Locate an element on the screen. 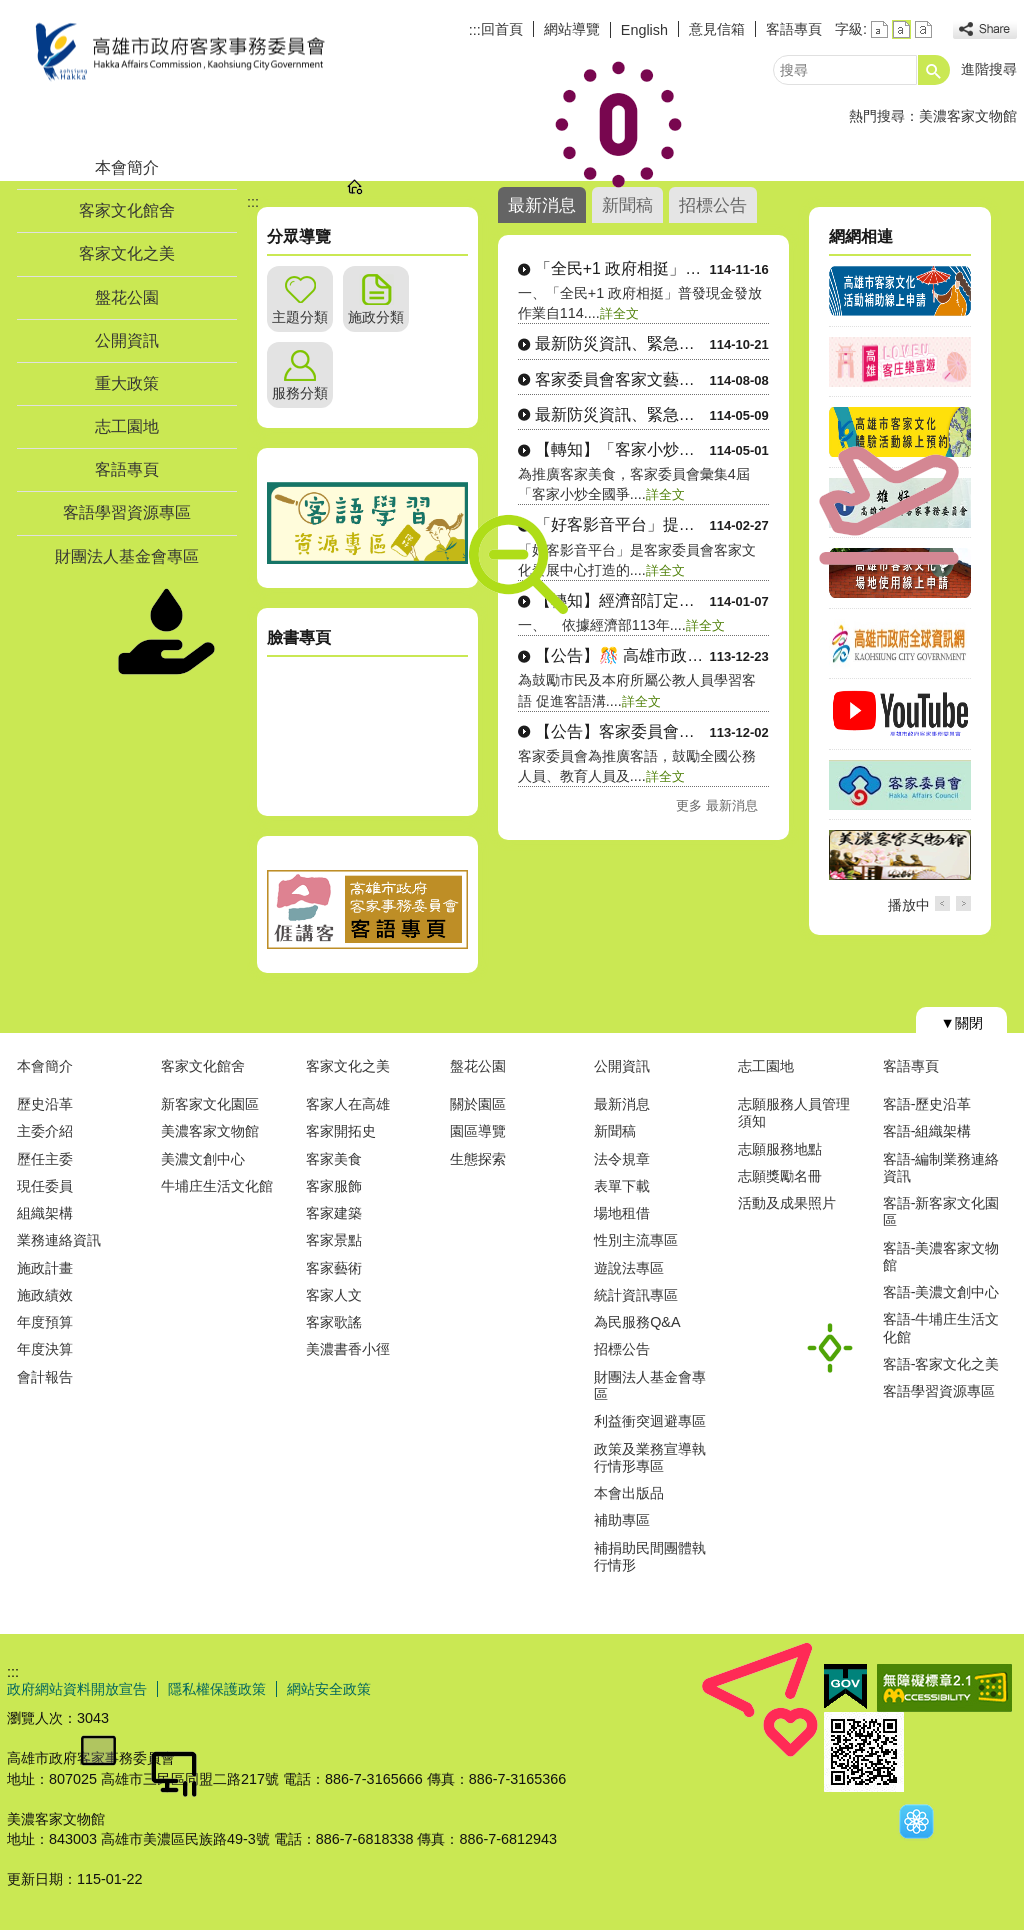 This screenshot has width=1024, height=1930. indicates a loading or processing state is located at coordinates (618, 124).